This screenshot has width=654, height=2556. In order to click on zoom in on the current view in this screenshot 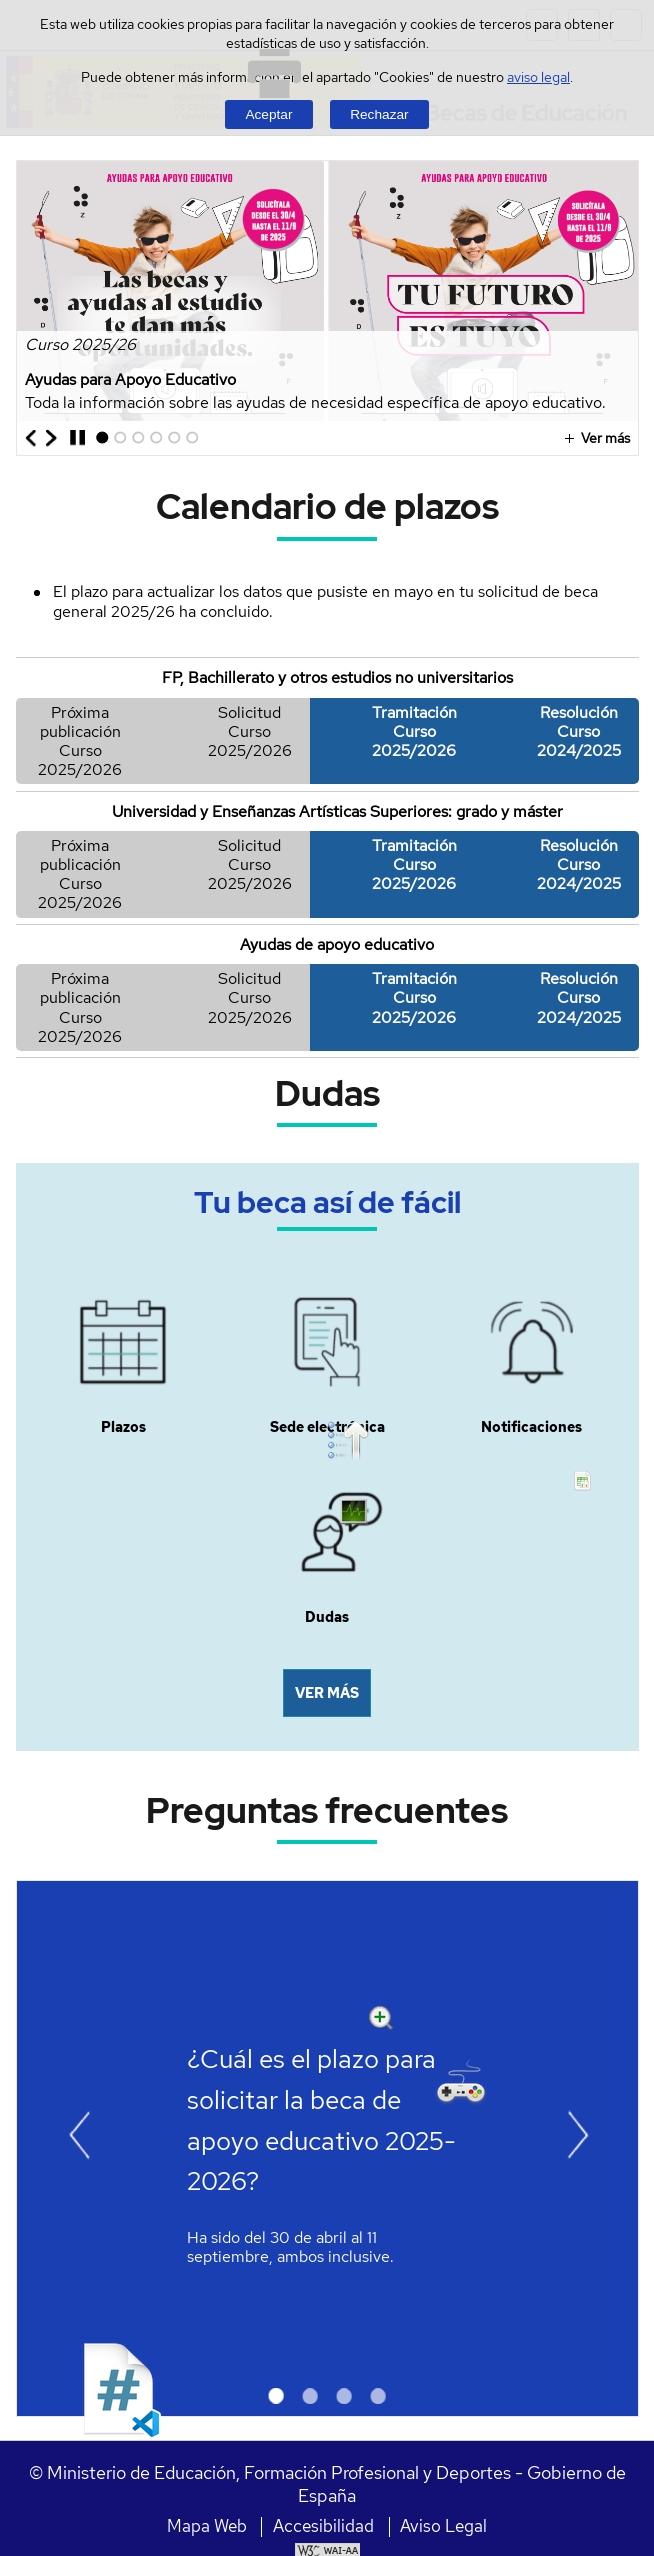, I will do `click(381, 2018)`.